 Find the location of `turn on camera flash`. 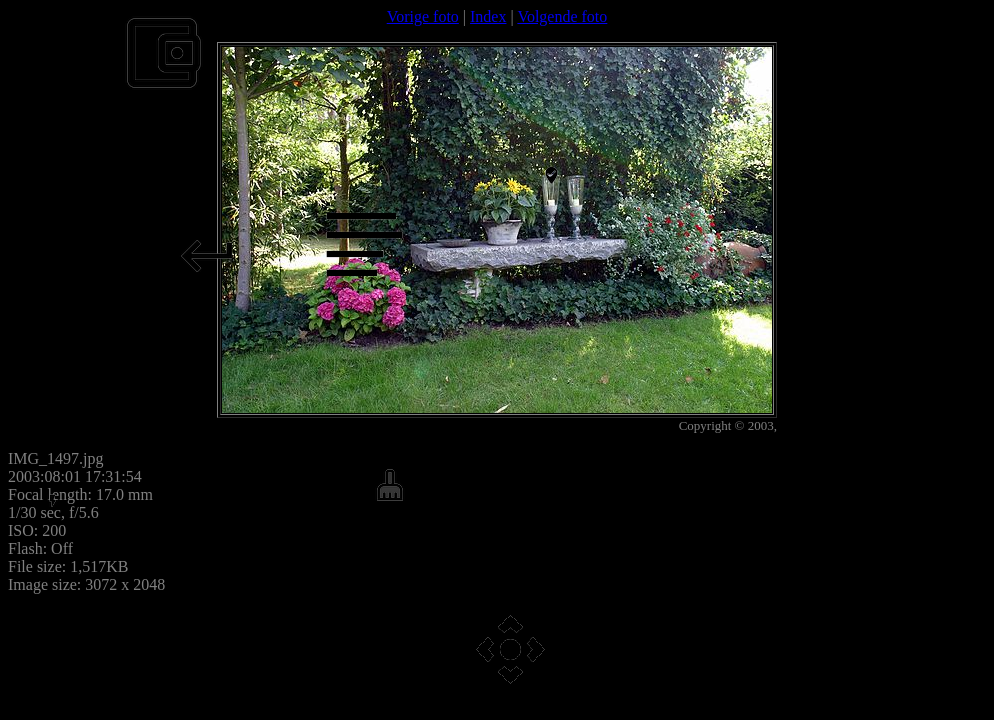

turn on camera flash is located at coordinates (53, 501).